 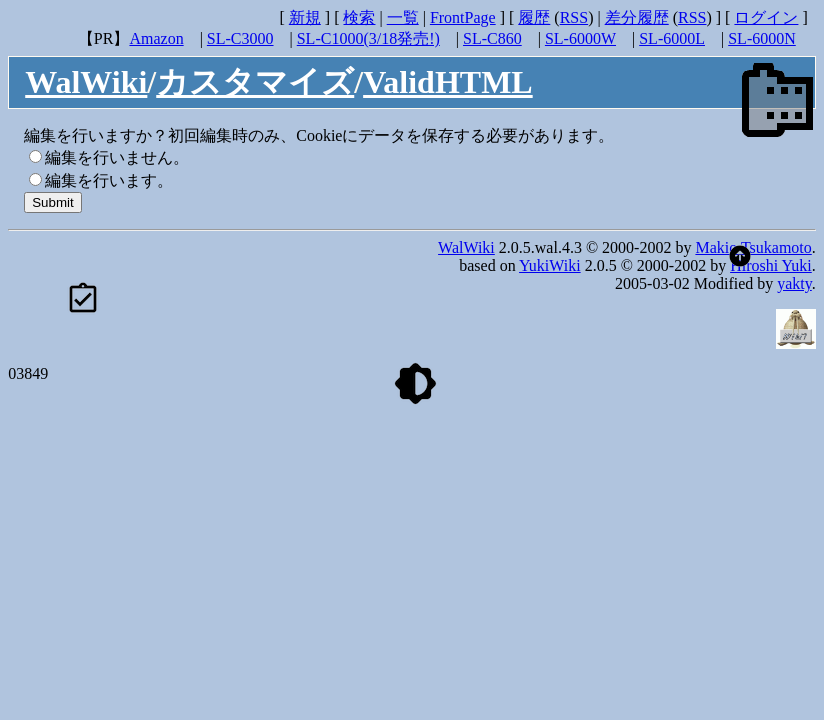 What do you see at coordinates (83, 299) in the screenshot?
I see `task completed successfully` at bounding box center [83, 299].